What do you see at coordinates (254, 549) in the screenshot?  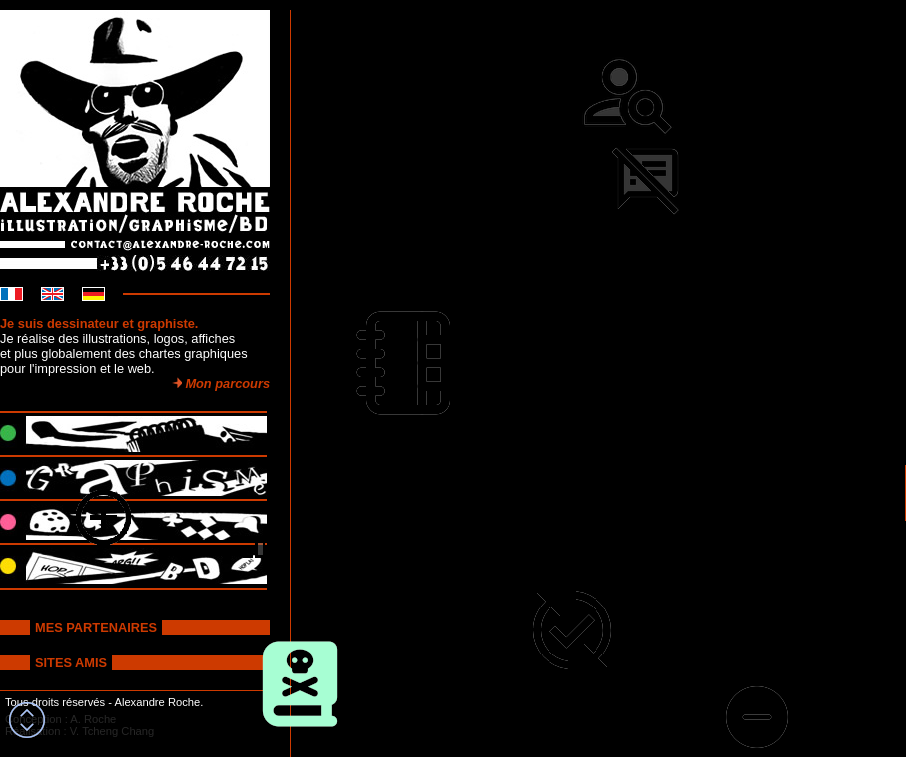 I see `split view into vertical panels` at bounding box center [254, 549].